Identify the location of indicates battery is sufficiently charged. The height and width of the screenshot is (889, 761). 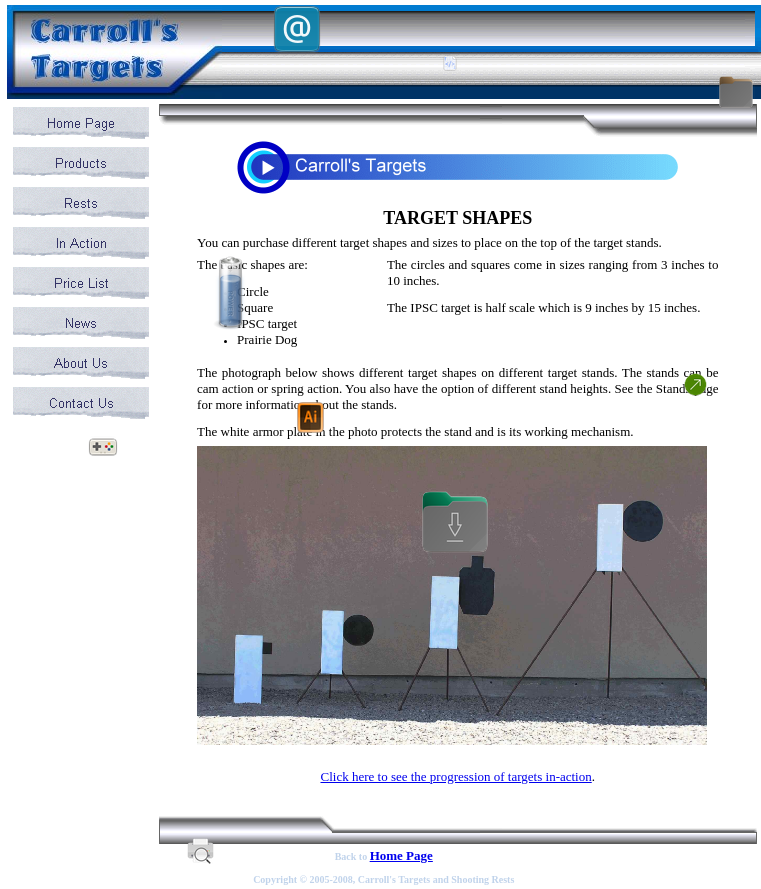
(230, 293).